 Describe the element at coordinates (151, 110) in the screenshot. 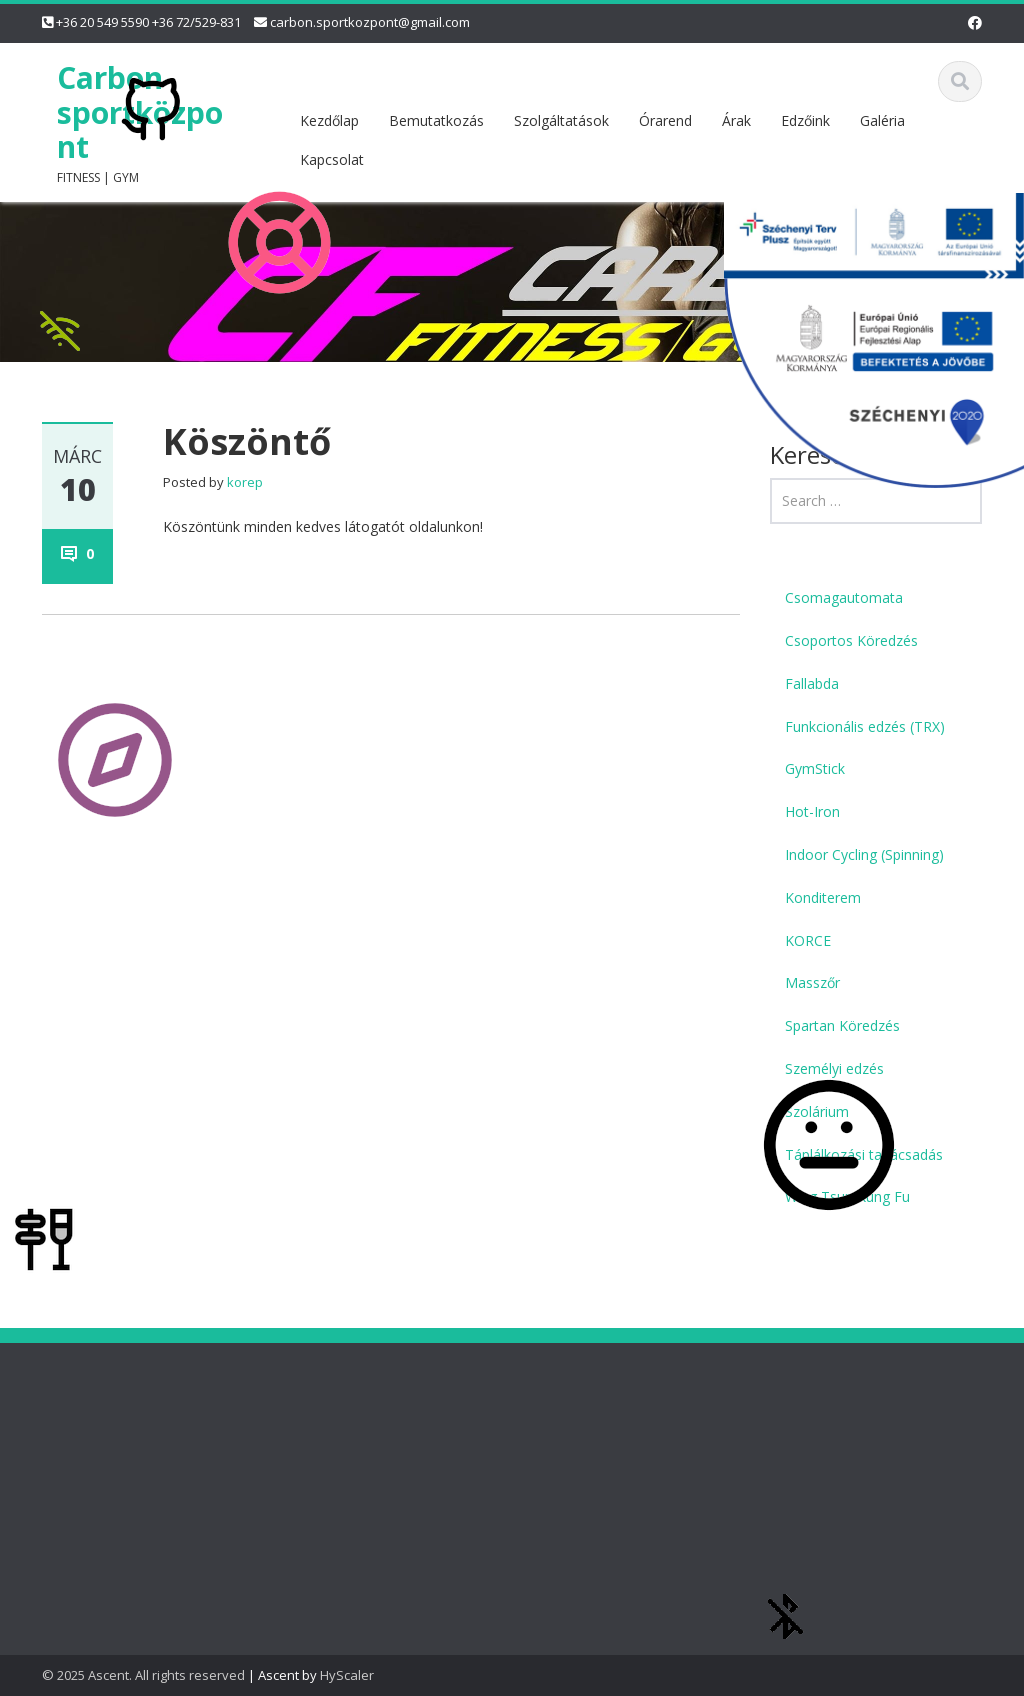

I see `view project on GitHub` at that location.